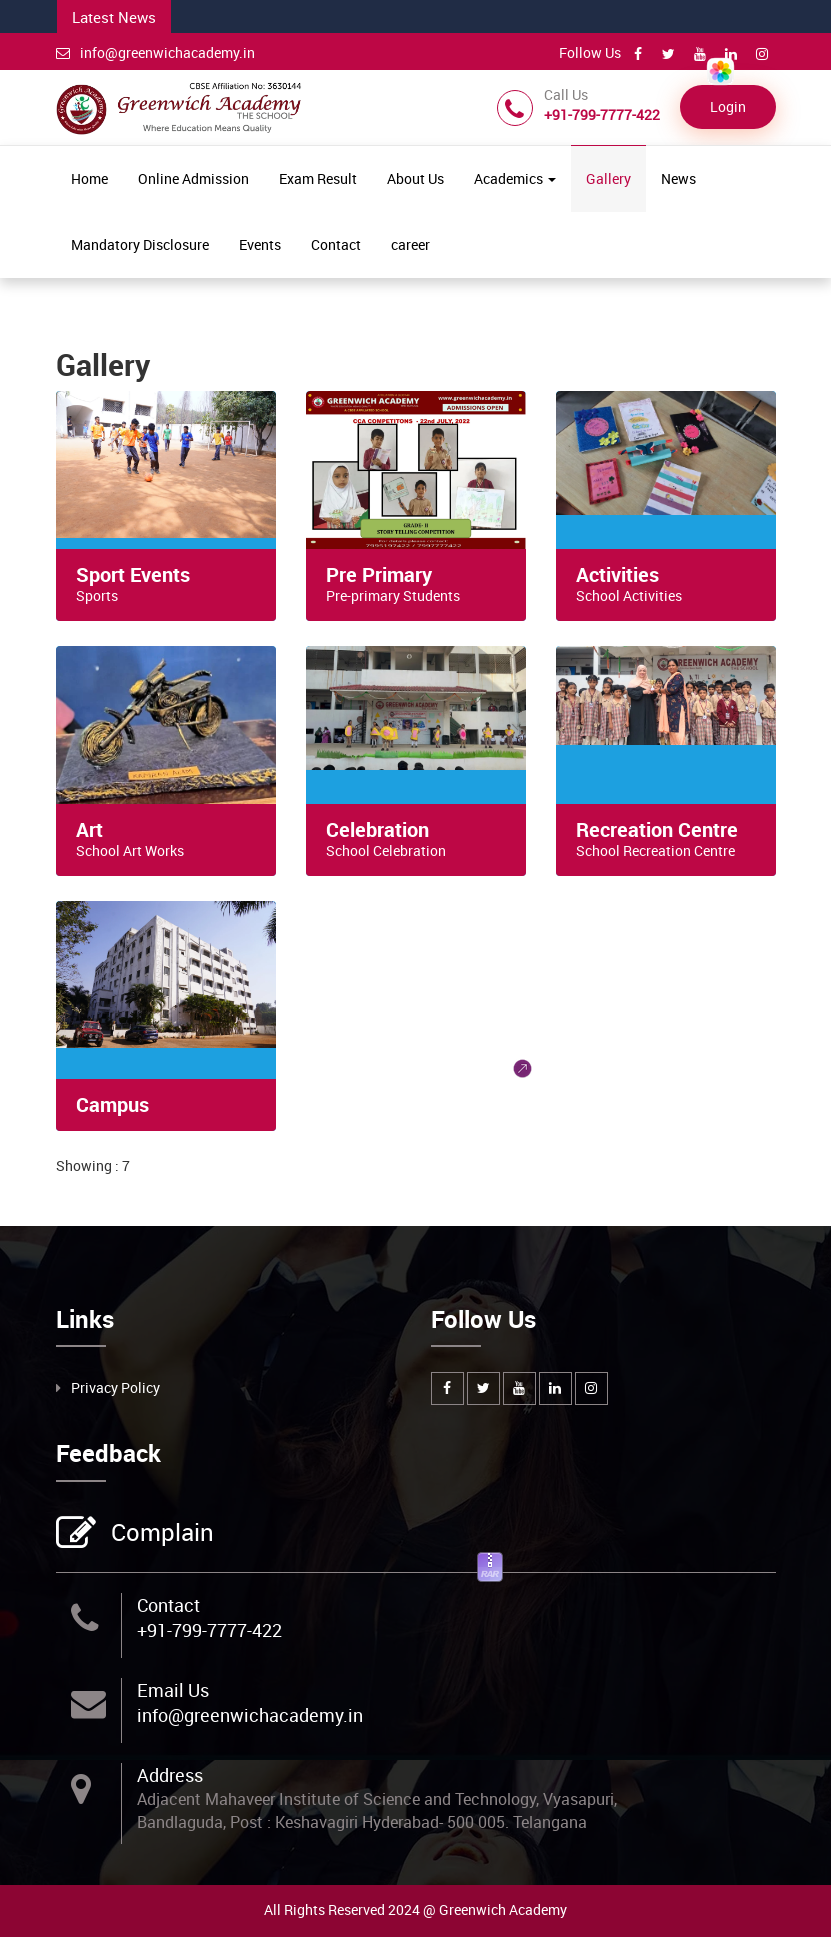 Image resolution: width=831 pixels, height=1937 pixels. Describe the element at coordinates (522, 1068) in the screenshot. I see `indicates a symbolic link or shortcut to another file` at that location.